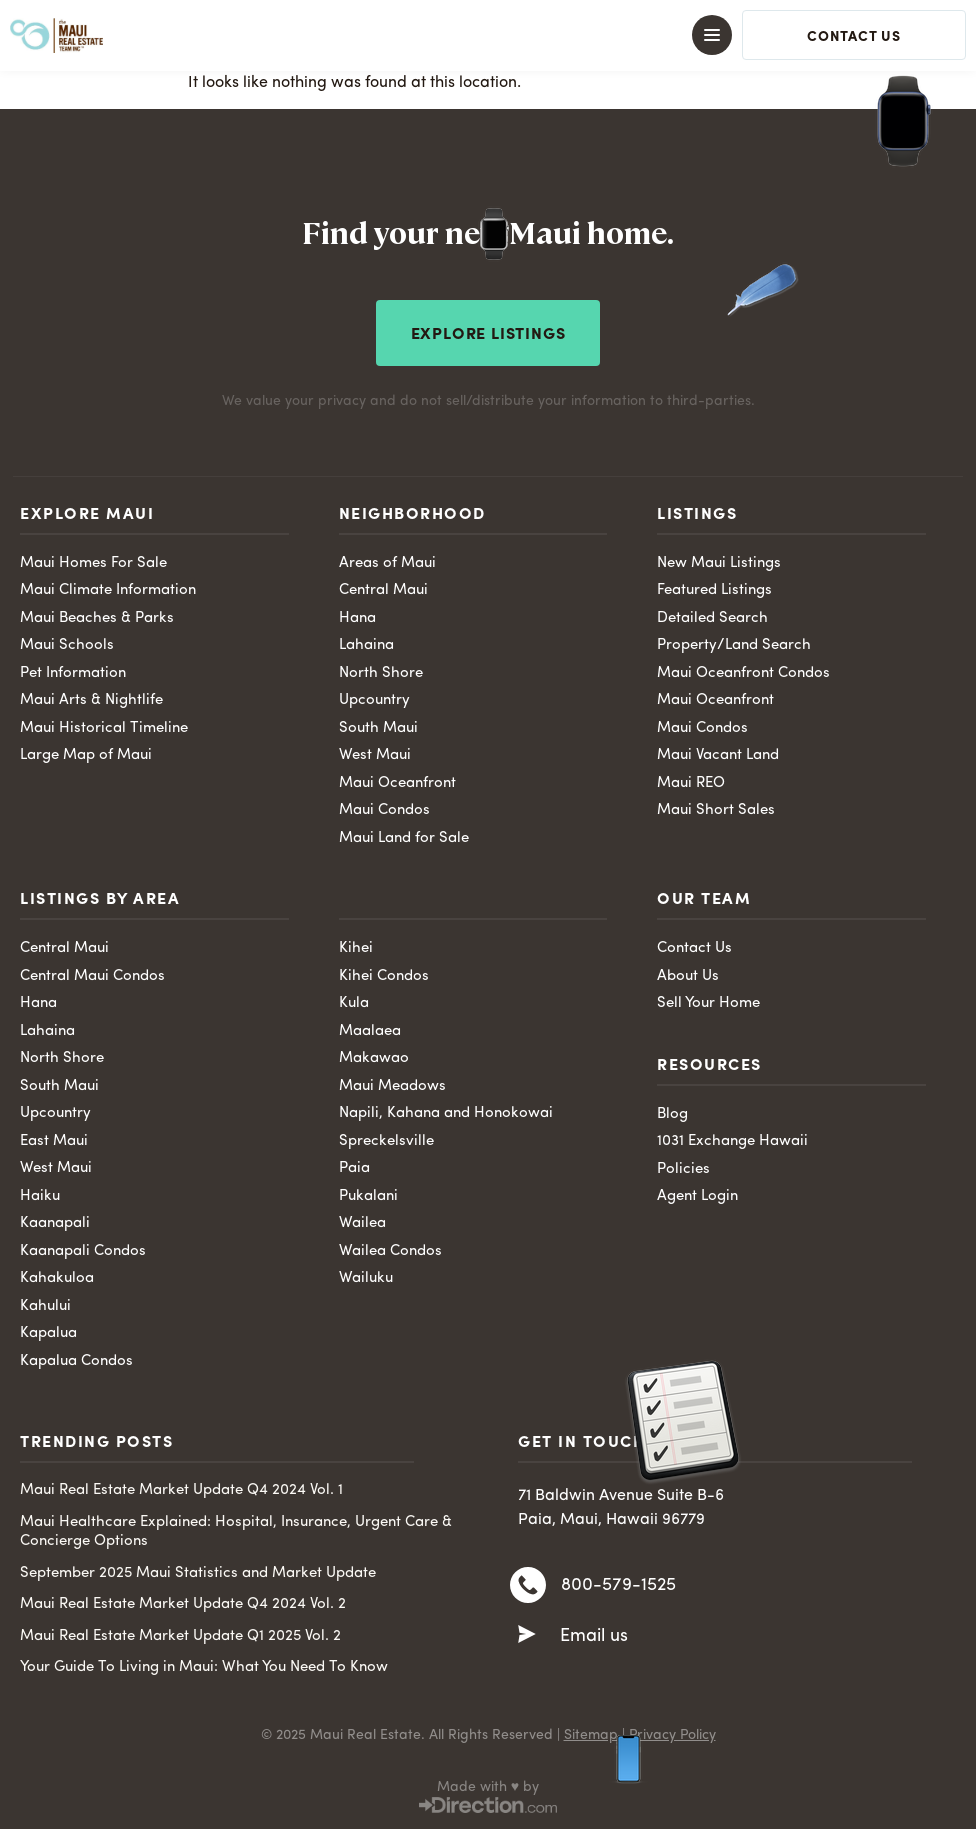 The height and width of the screenshot is (1829, 976). I want to click on iPhone 11 Pro device icon, so click(628, 1759).